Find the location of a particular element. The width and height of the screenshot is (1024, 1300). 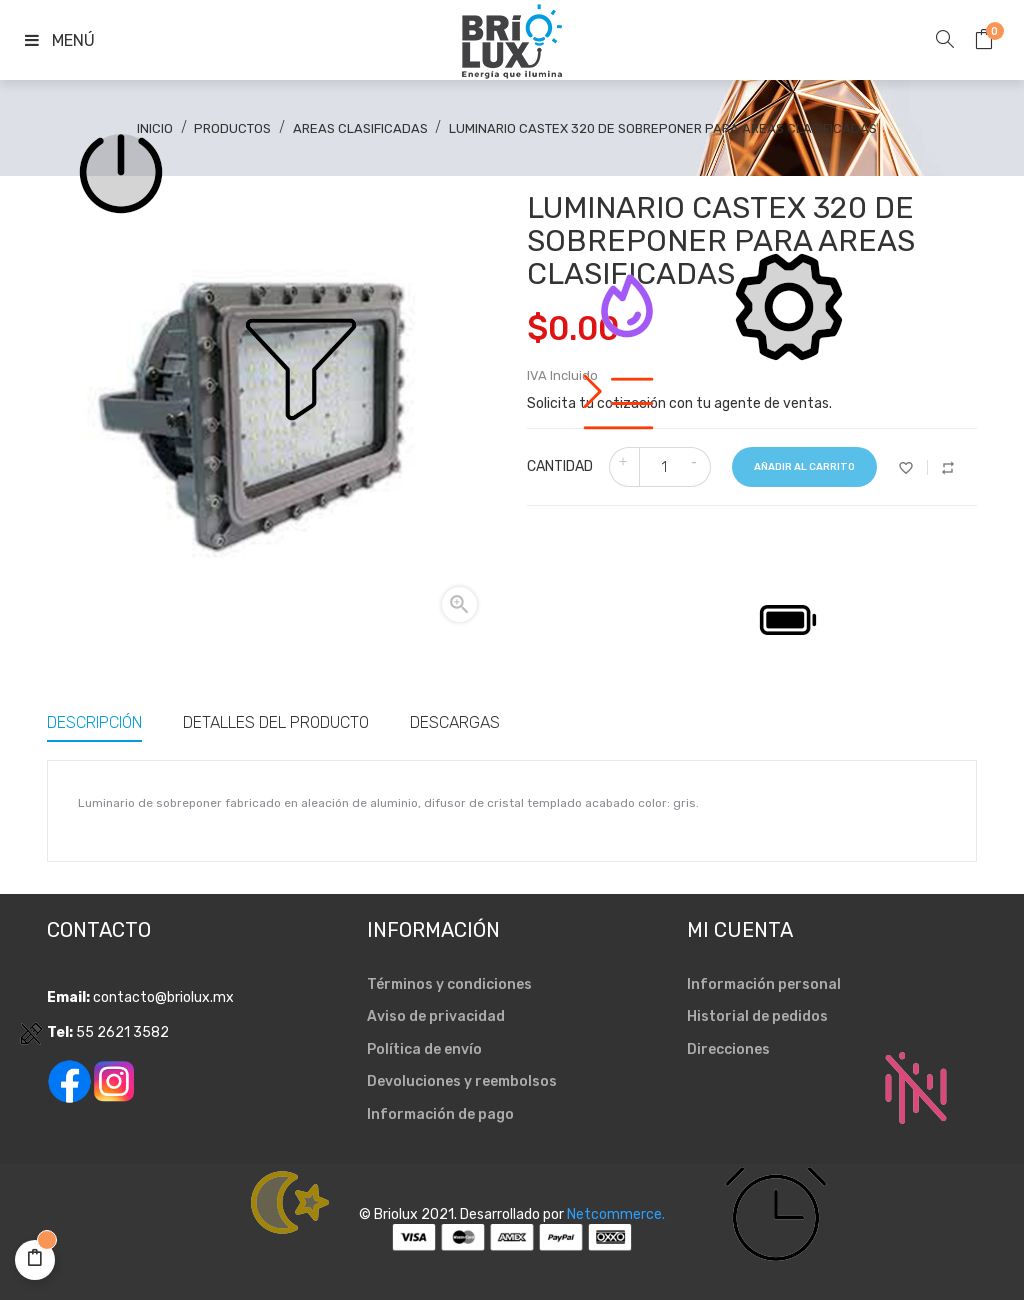

filter or sort content is located at coordinates (301, 365).